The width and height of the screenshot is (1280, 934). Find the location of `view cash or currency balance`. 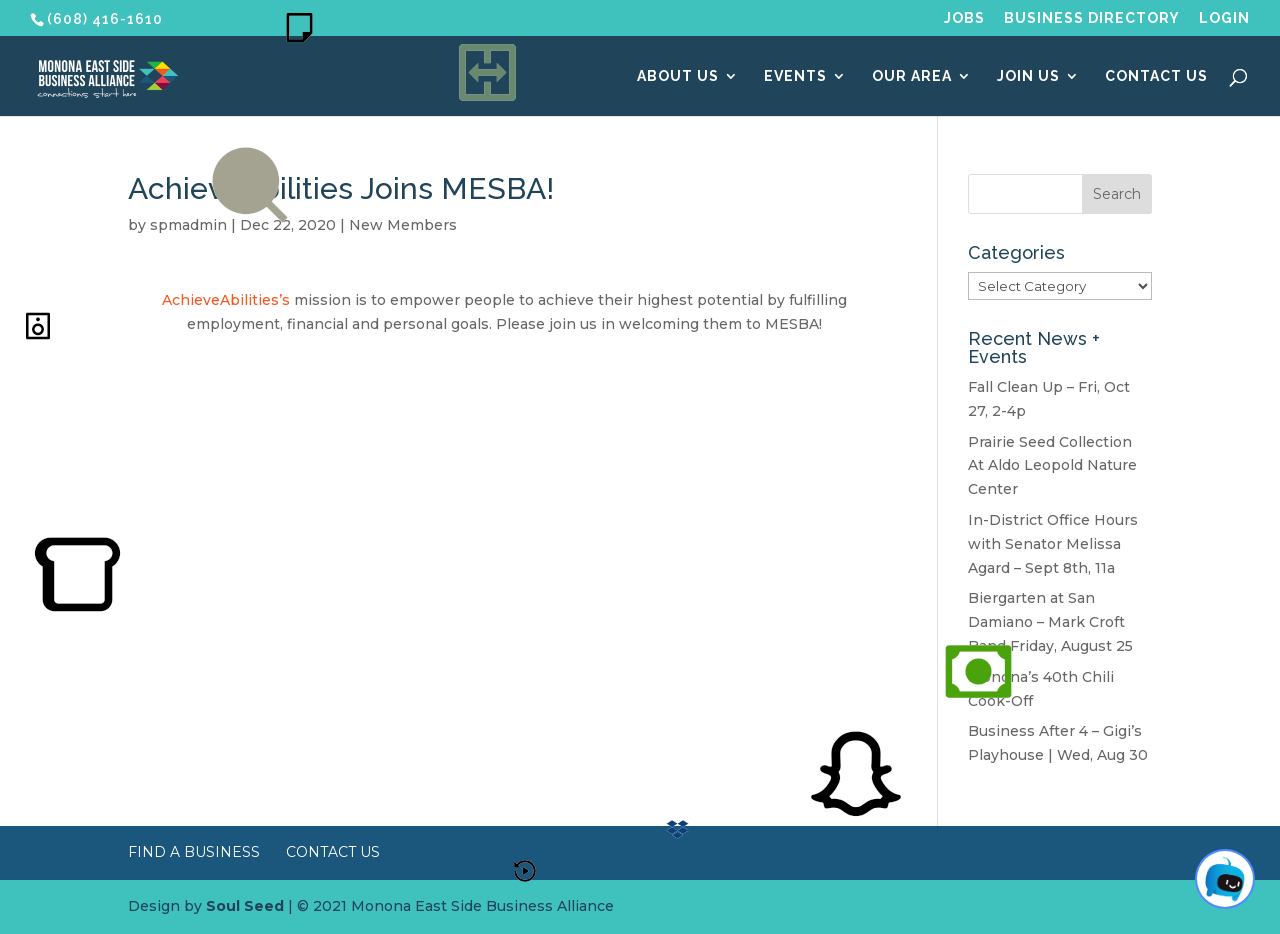

view cash or currency balance is located at coordinates (978, 671).